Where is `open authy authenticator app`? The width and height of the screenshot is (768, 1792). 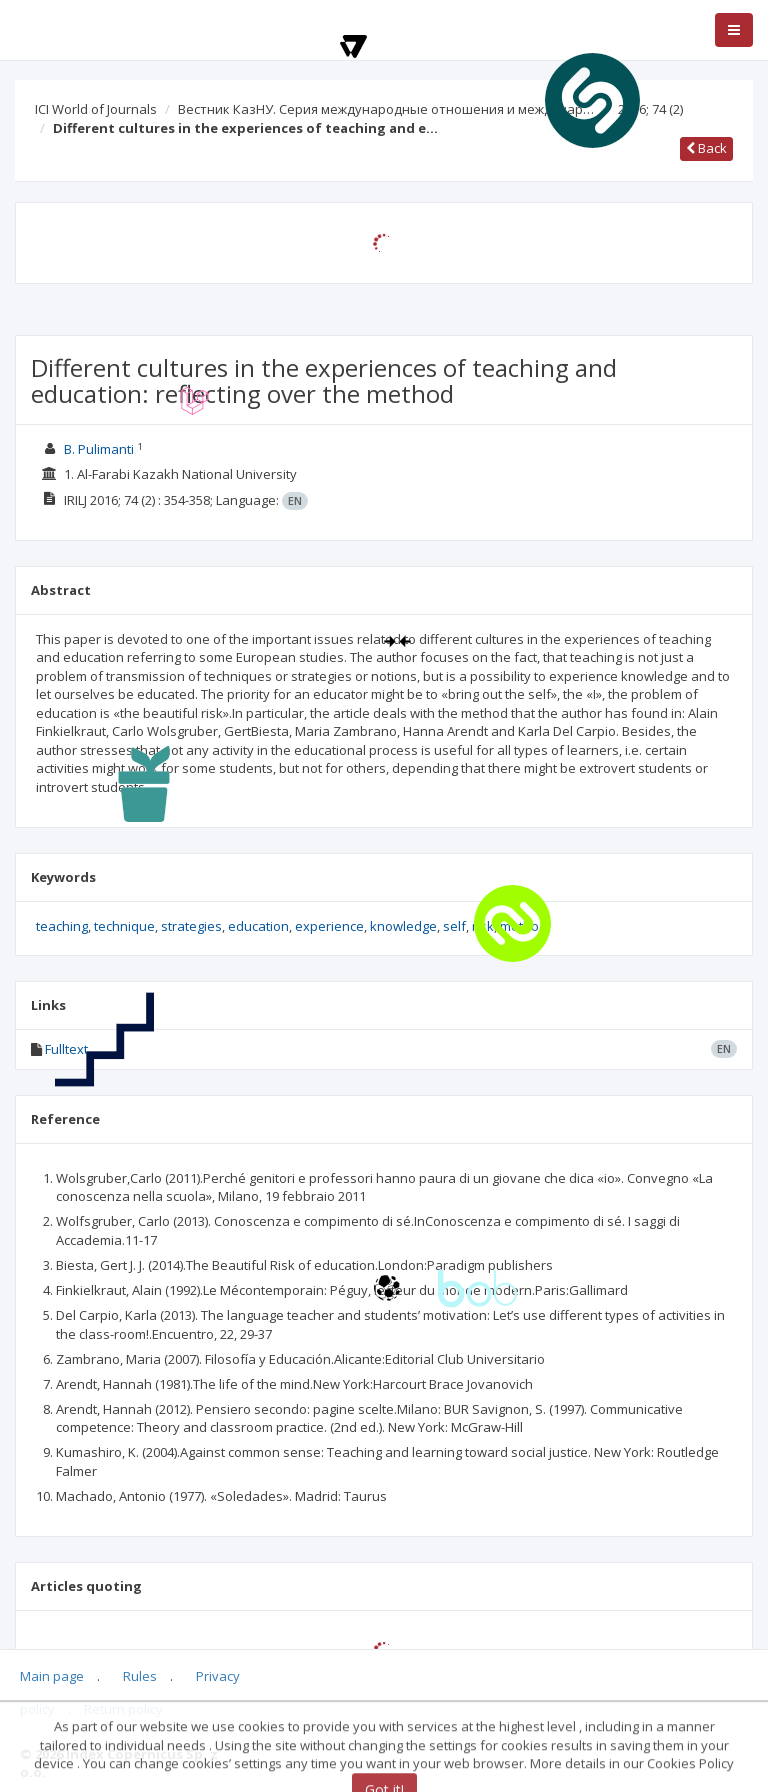 open authy authenticator app is located at coordinates (512, 923).